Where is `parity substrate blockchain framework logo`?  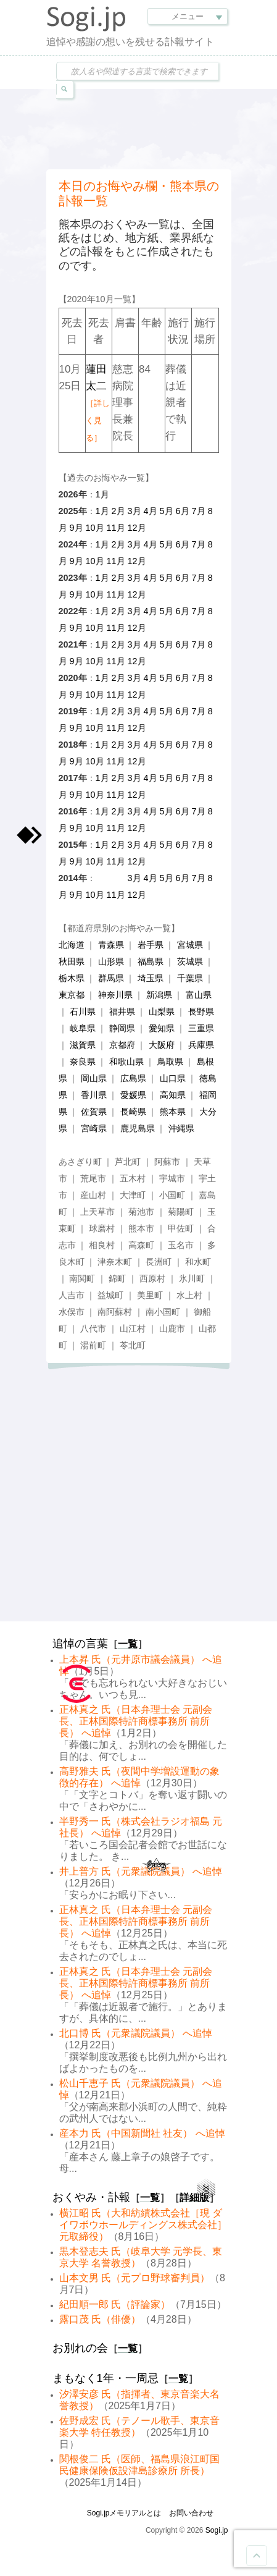
parity substrate blockchain framework logo is located at coordinates (206, 2189).